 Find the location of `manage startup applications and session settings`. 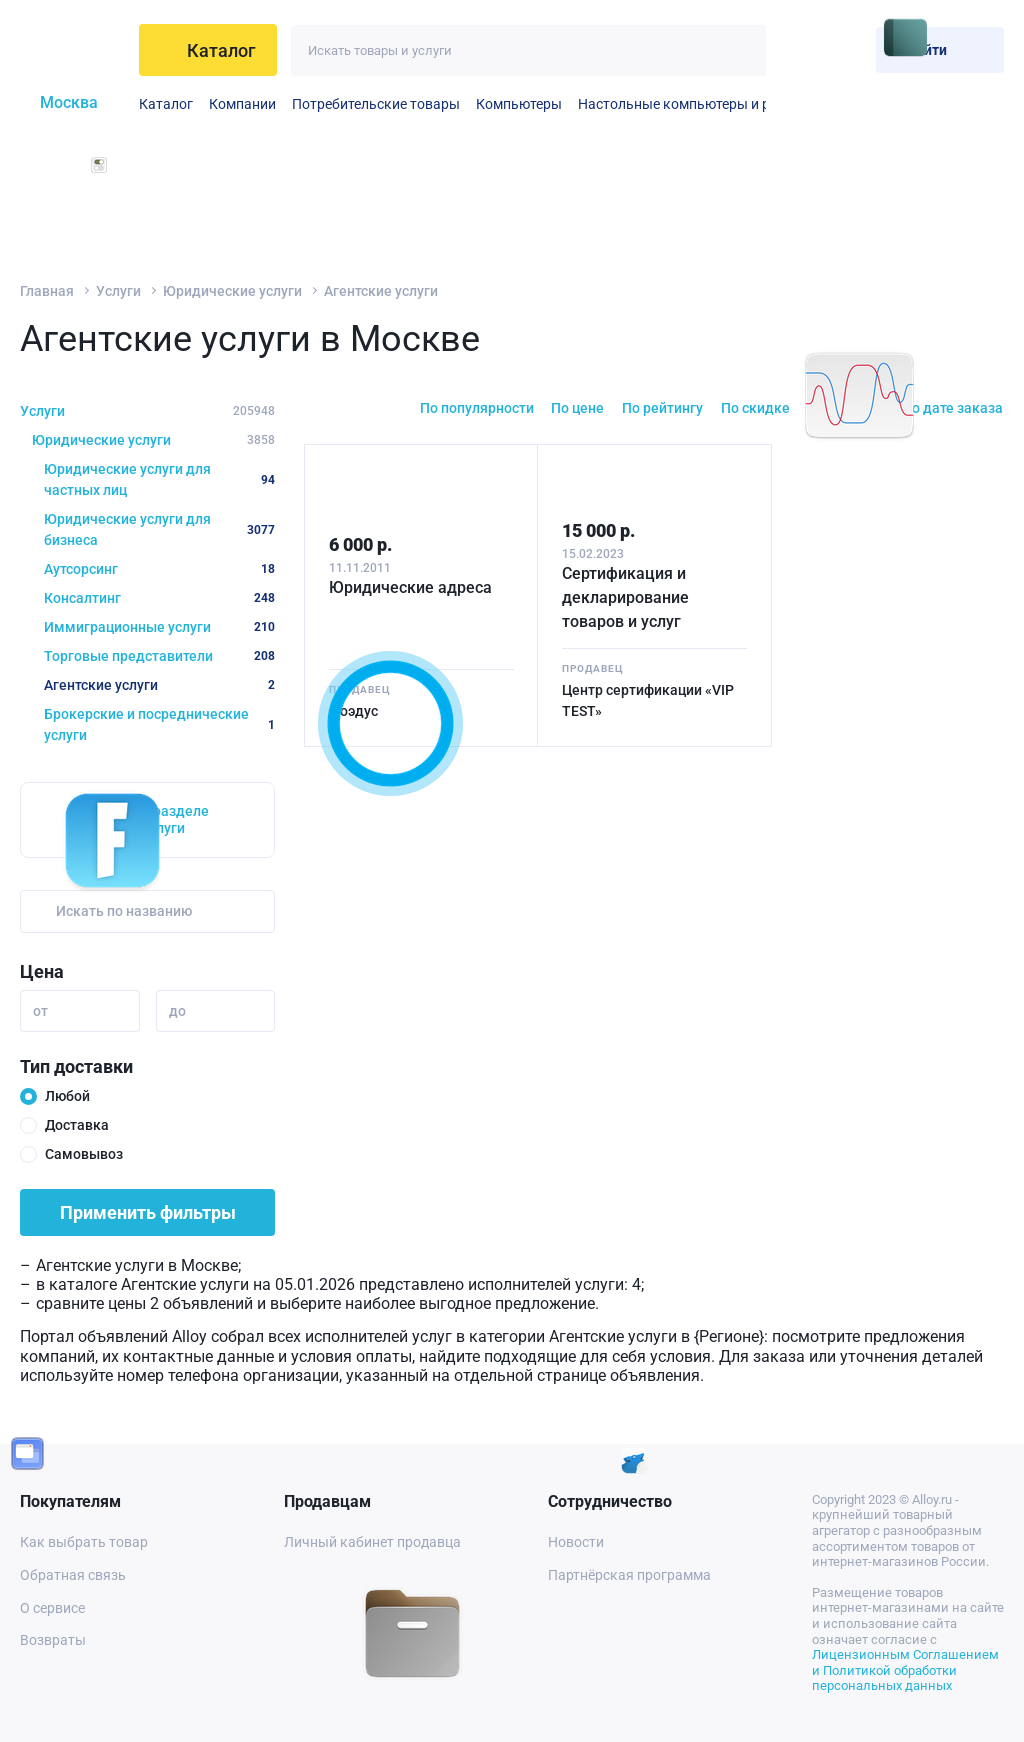

manage startup applications and session settings is located at coordinates (27, 1453).